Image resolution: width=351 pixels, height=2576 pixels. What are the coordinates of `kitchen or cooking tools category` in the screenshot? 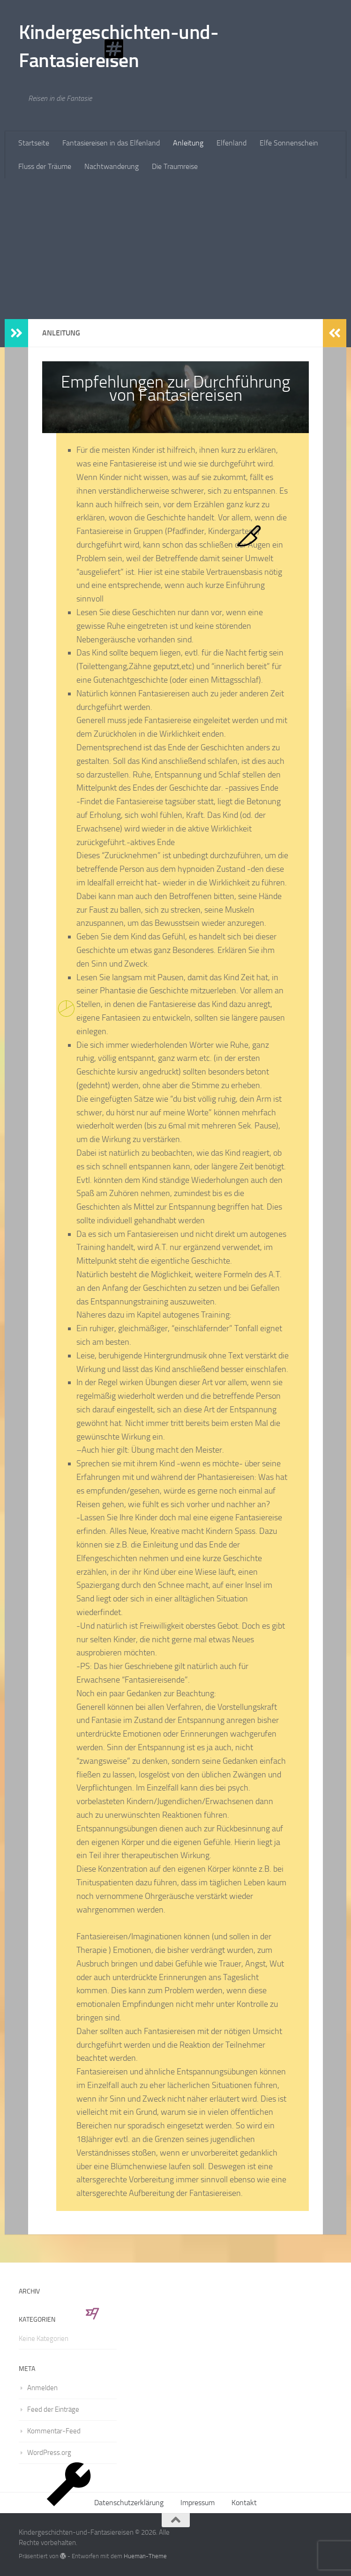 It's located at (249, 536).